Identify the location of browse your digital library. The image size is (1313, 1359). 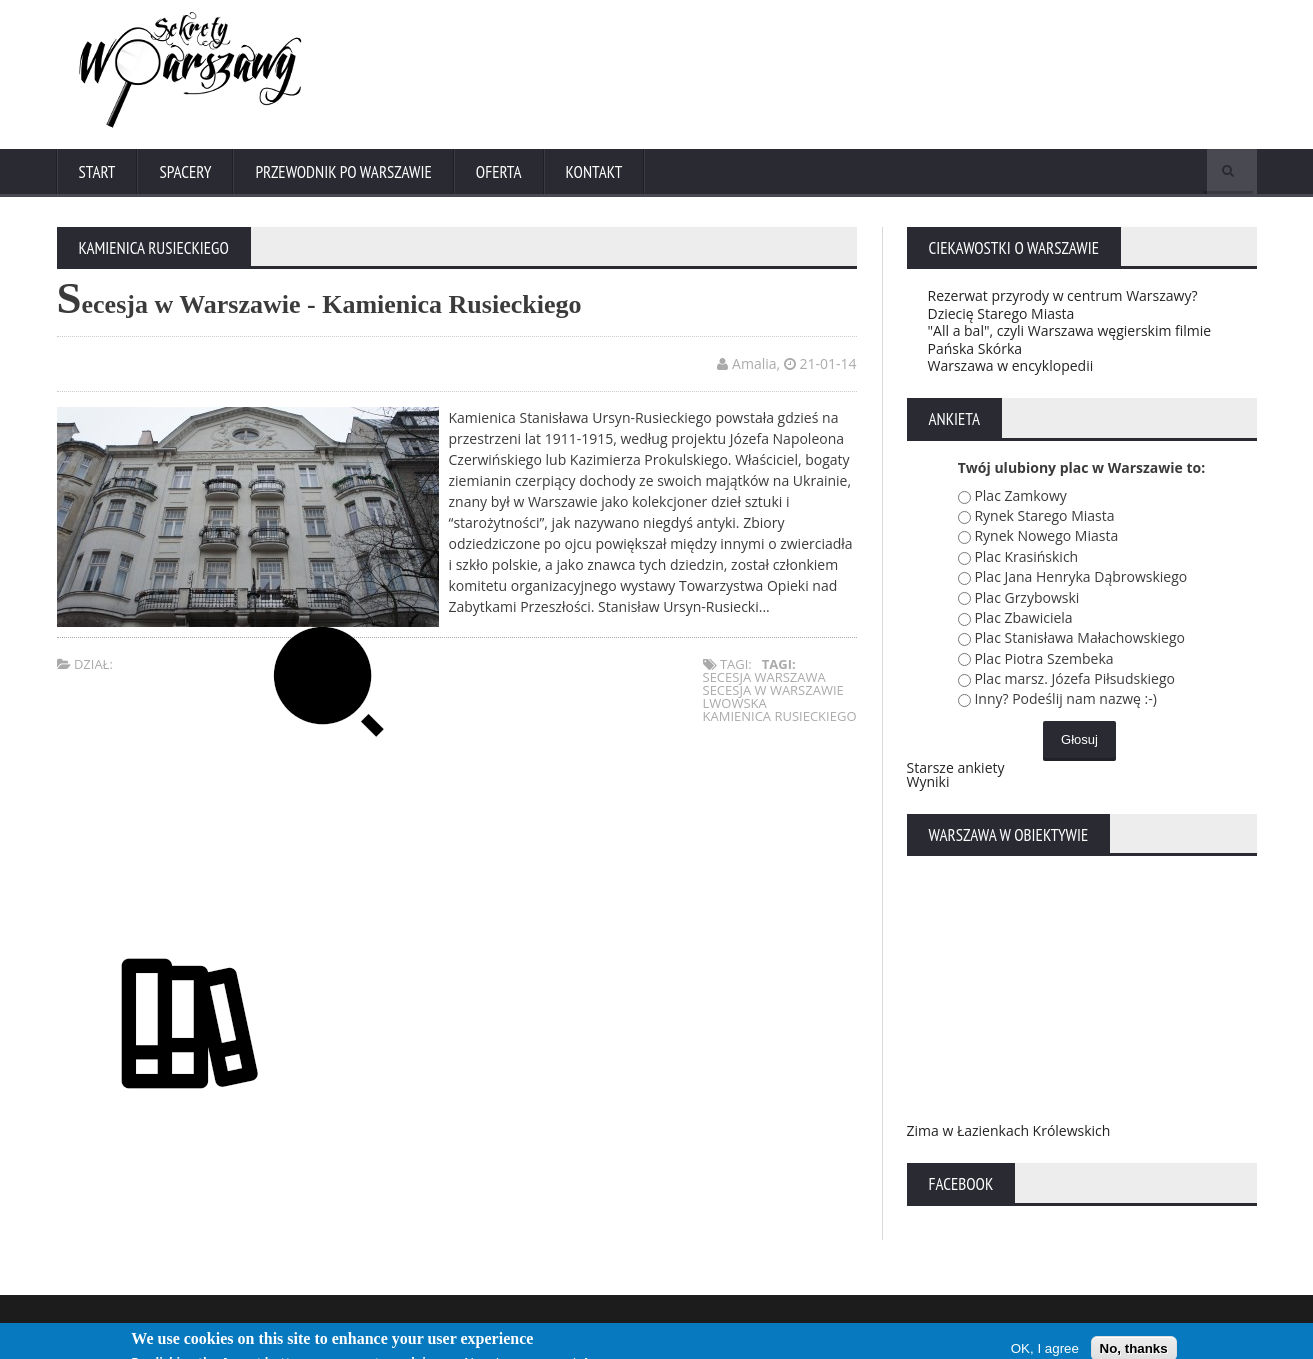
(186, 1023).